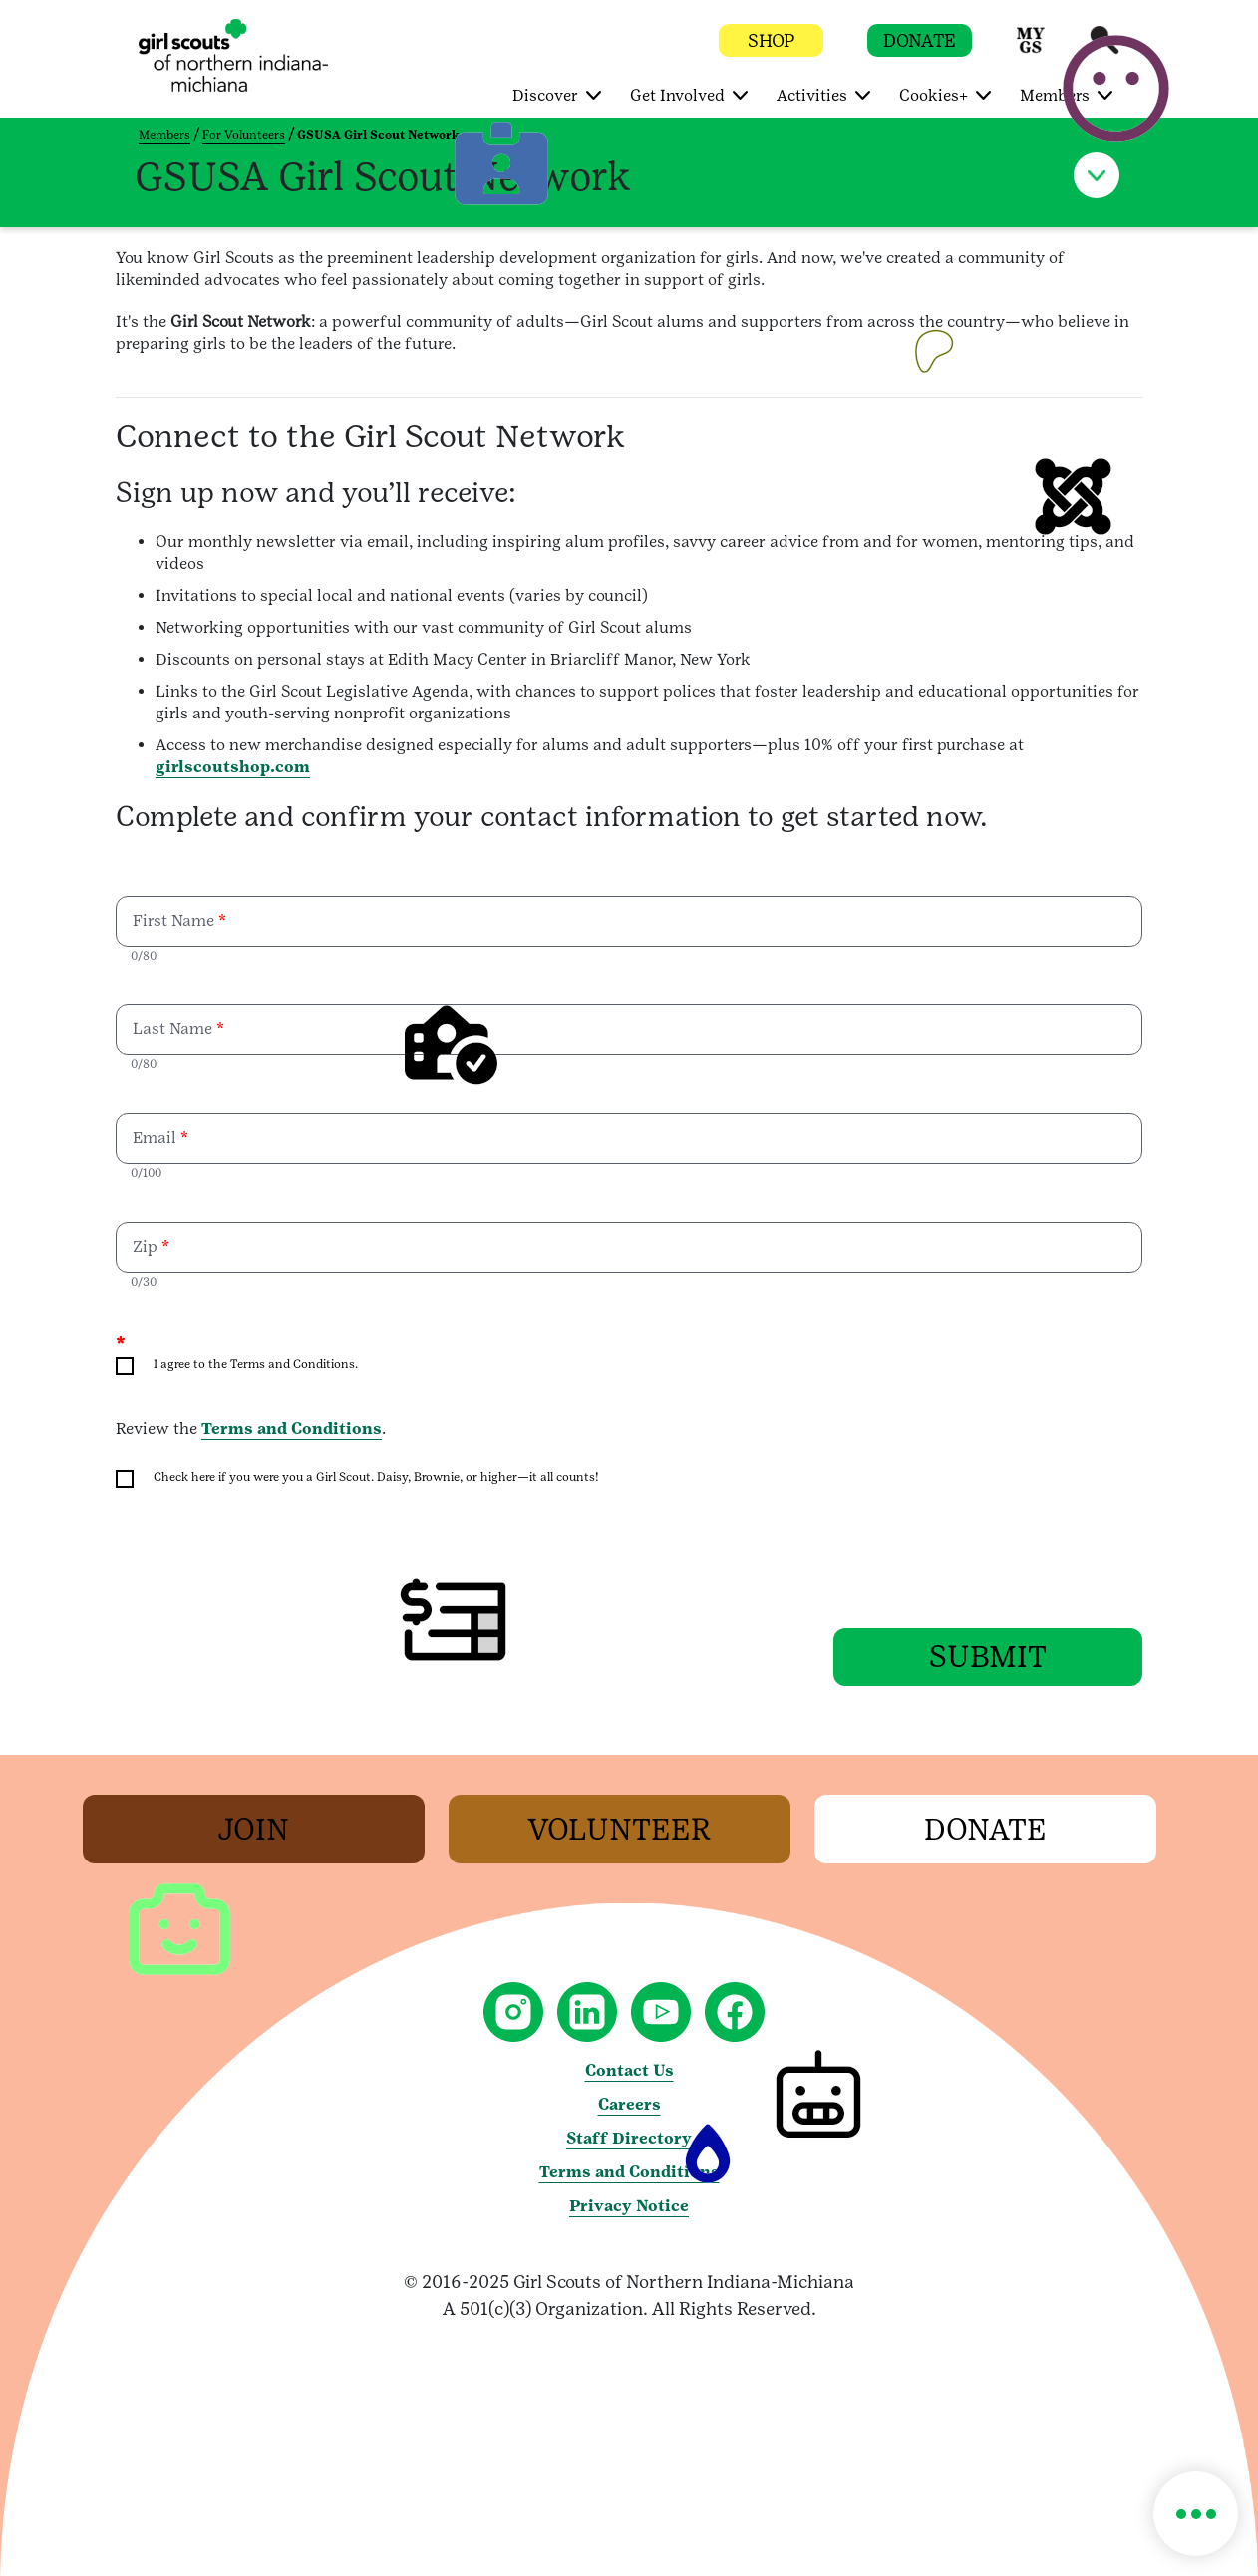 The width and height of the screenshot is (1258, 2576). I want to click on school verification complete, so click(451, 1042).